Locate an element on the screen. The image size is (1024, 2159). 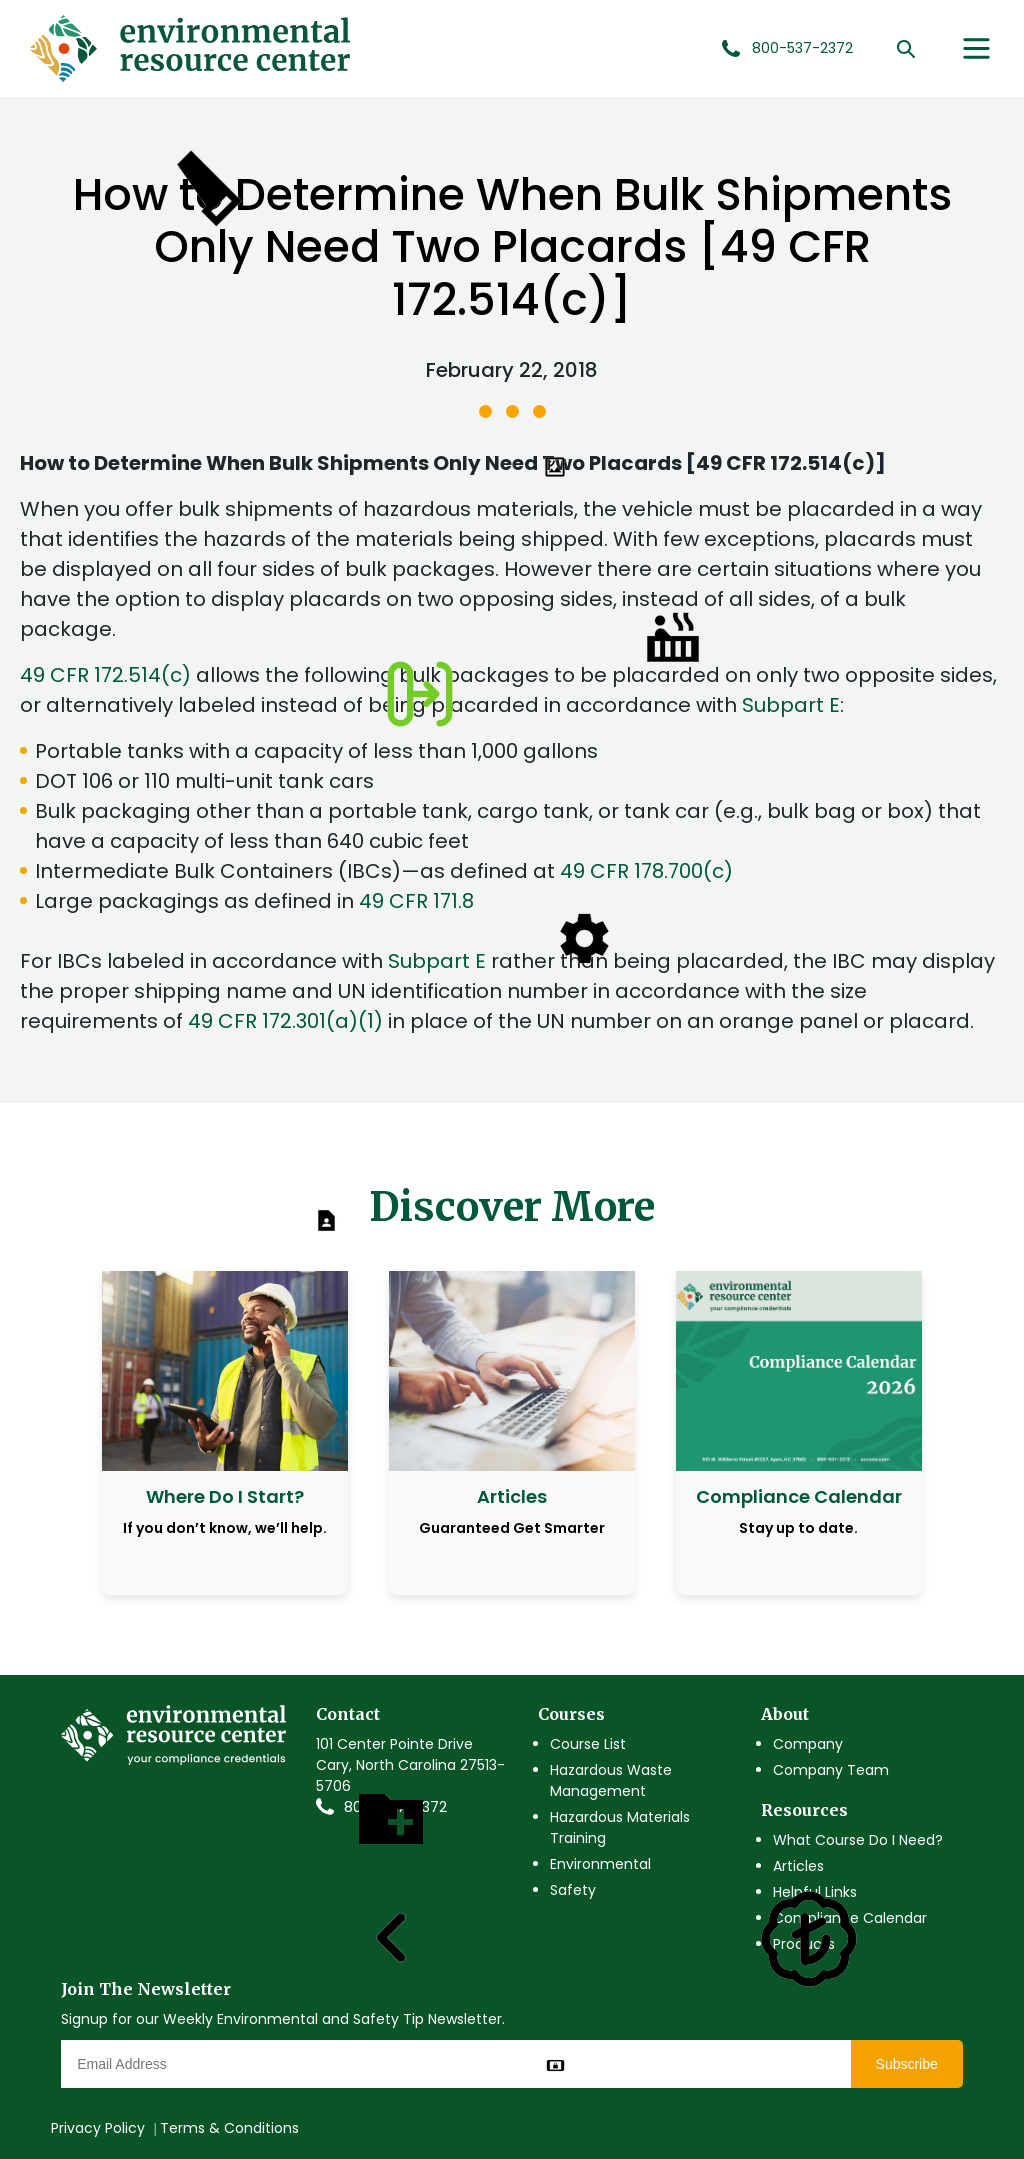
indicates hot tub or spa amenity available is located at coordinates (673, 636).